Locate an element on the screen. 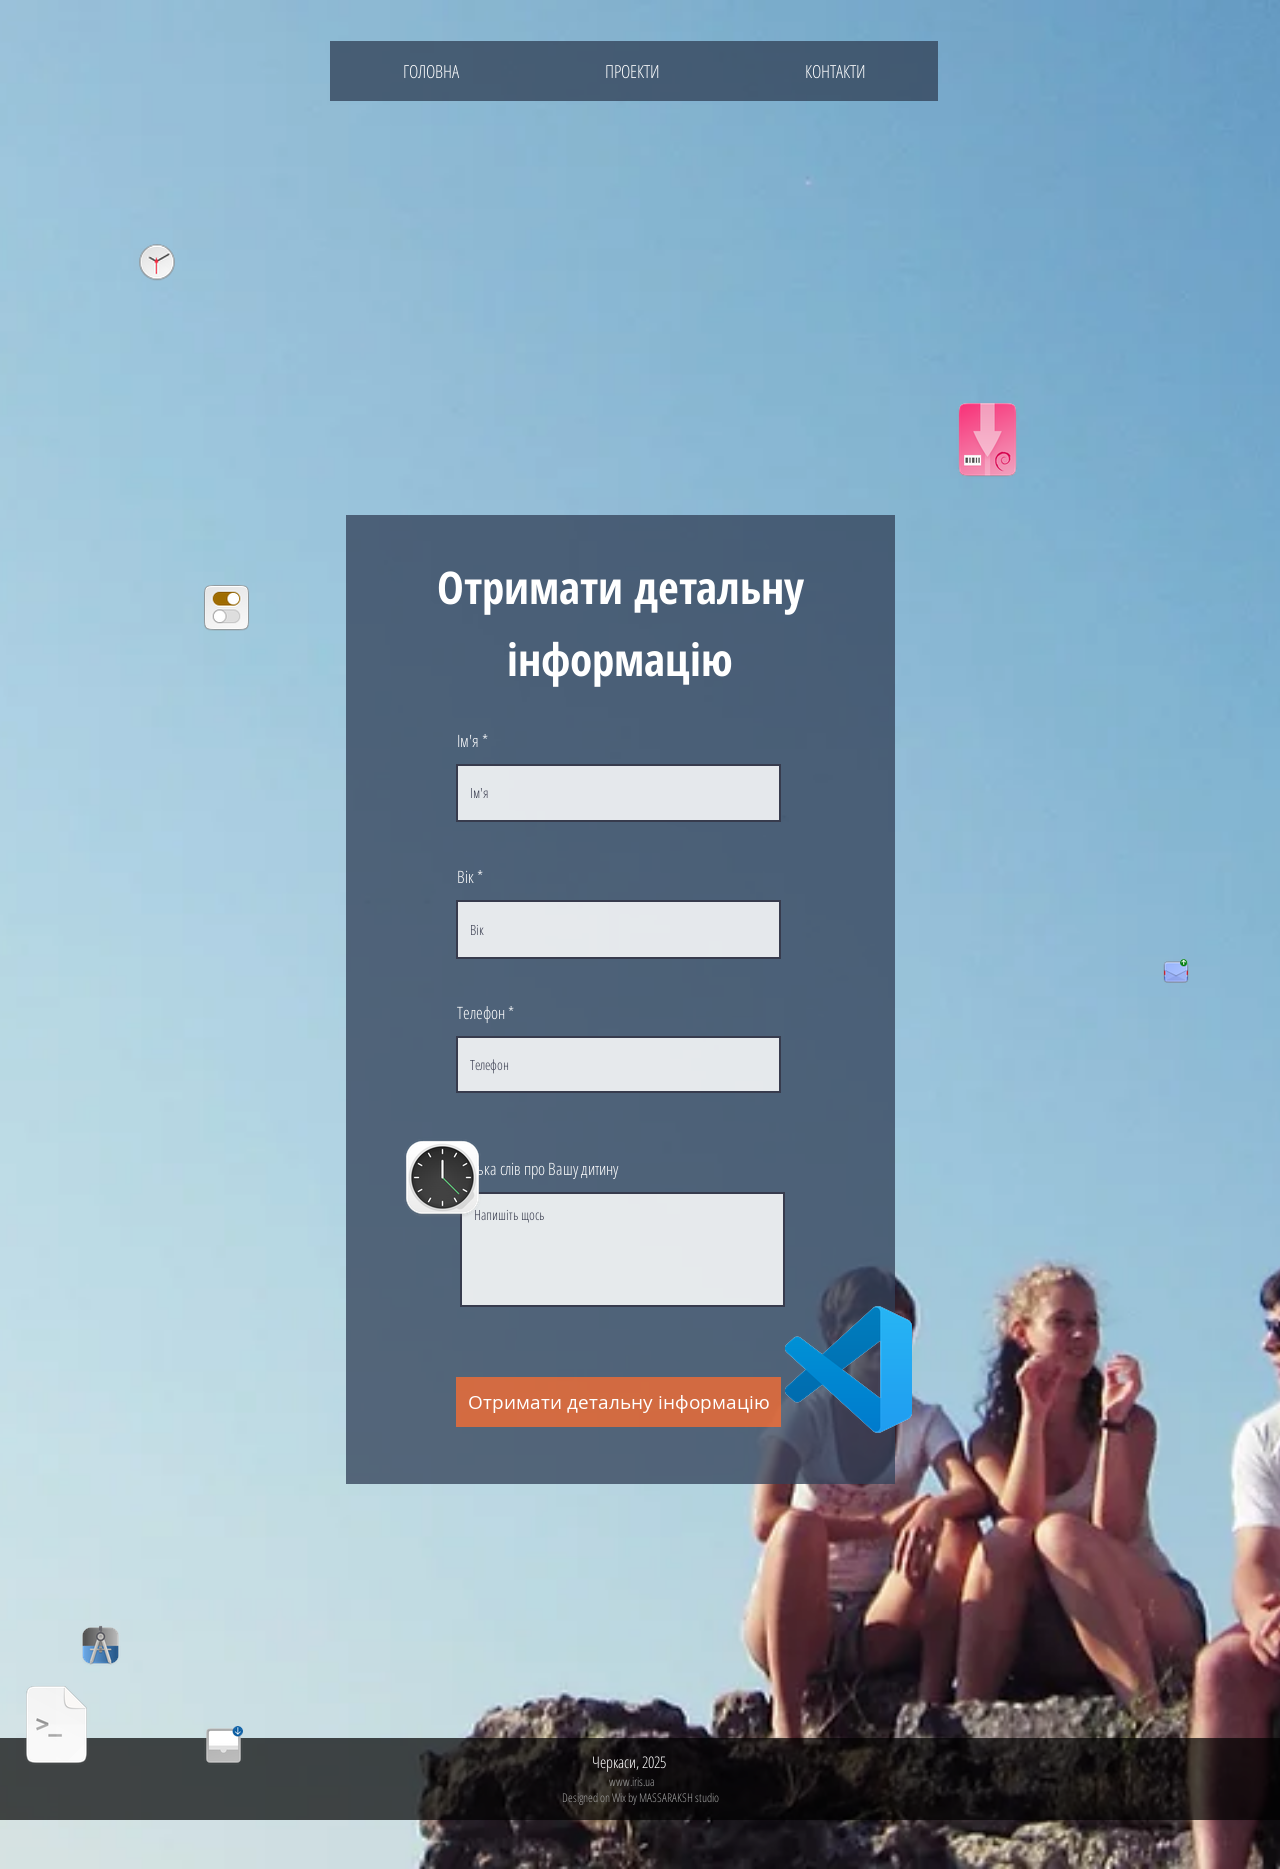 The width and height of the screenshot is (1280, 1869). open desktop preferences or settings is located at coordinates (226, 607).